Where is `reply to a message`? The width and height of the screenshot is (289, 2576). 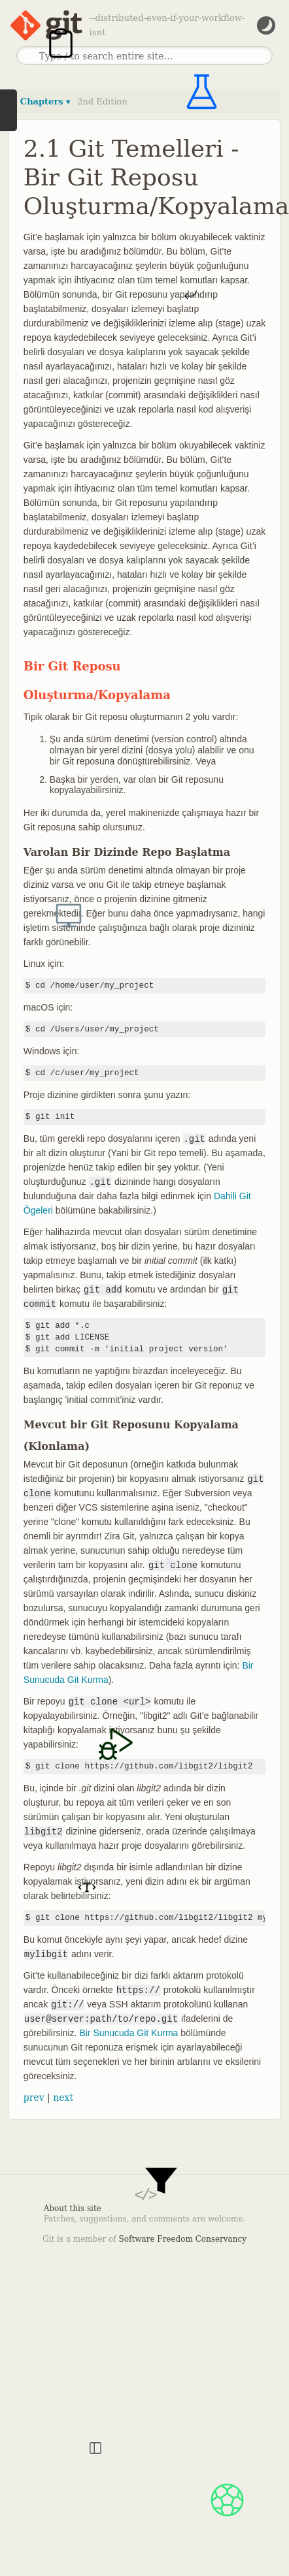 reply to a message is located at coordinates (190, 294).